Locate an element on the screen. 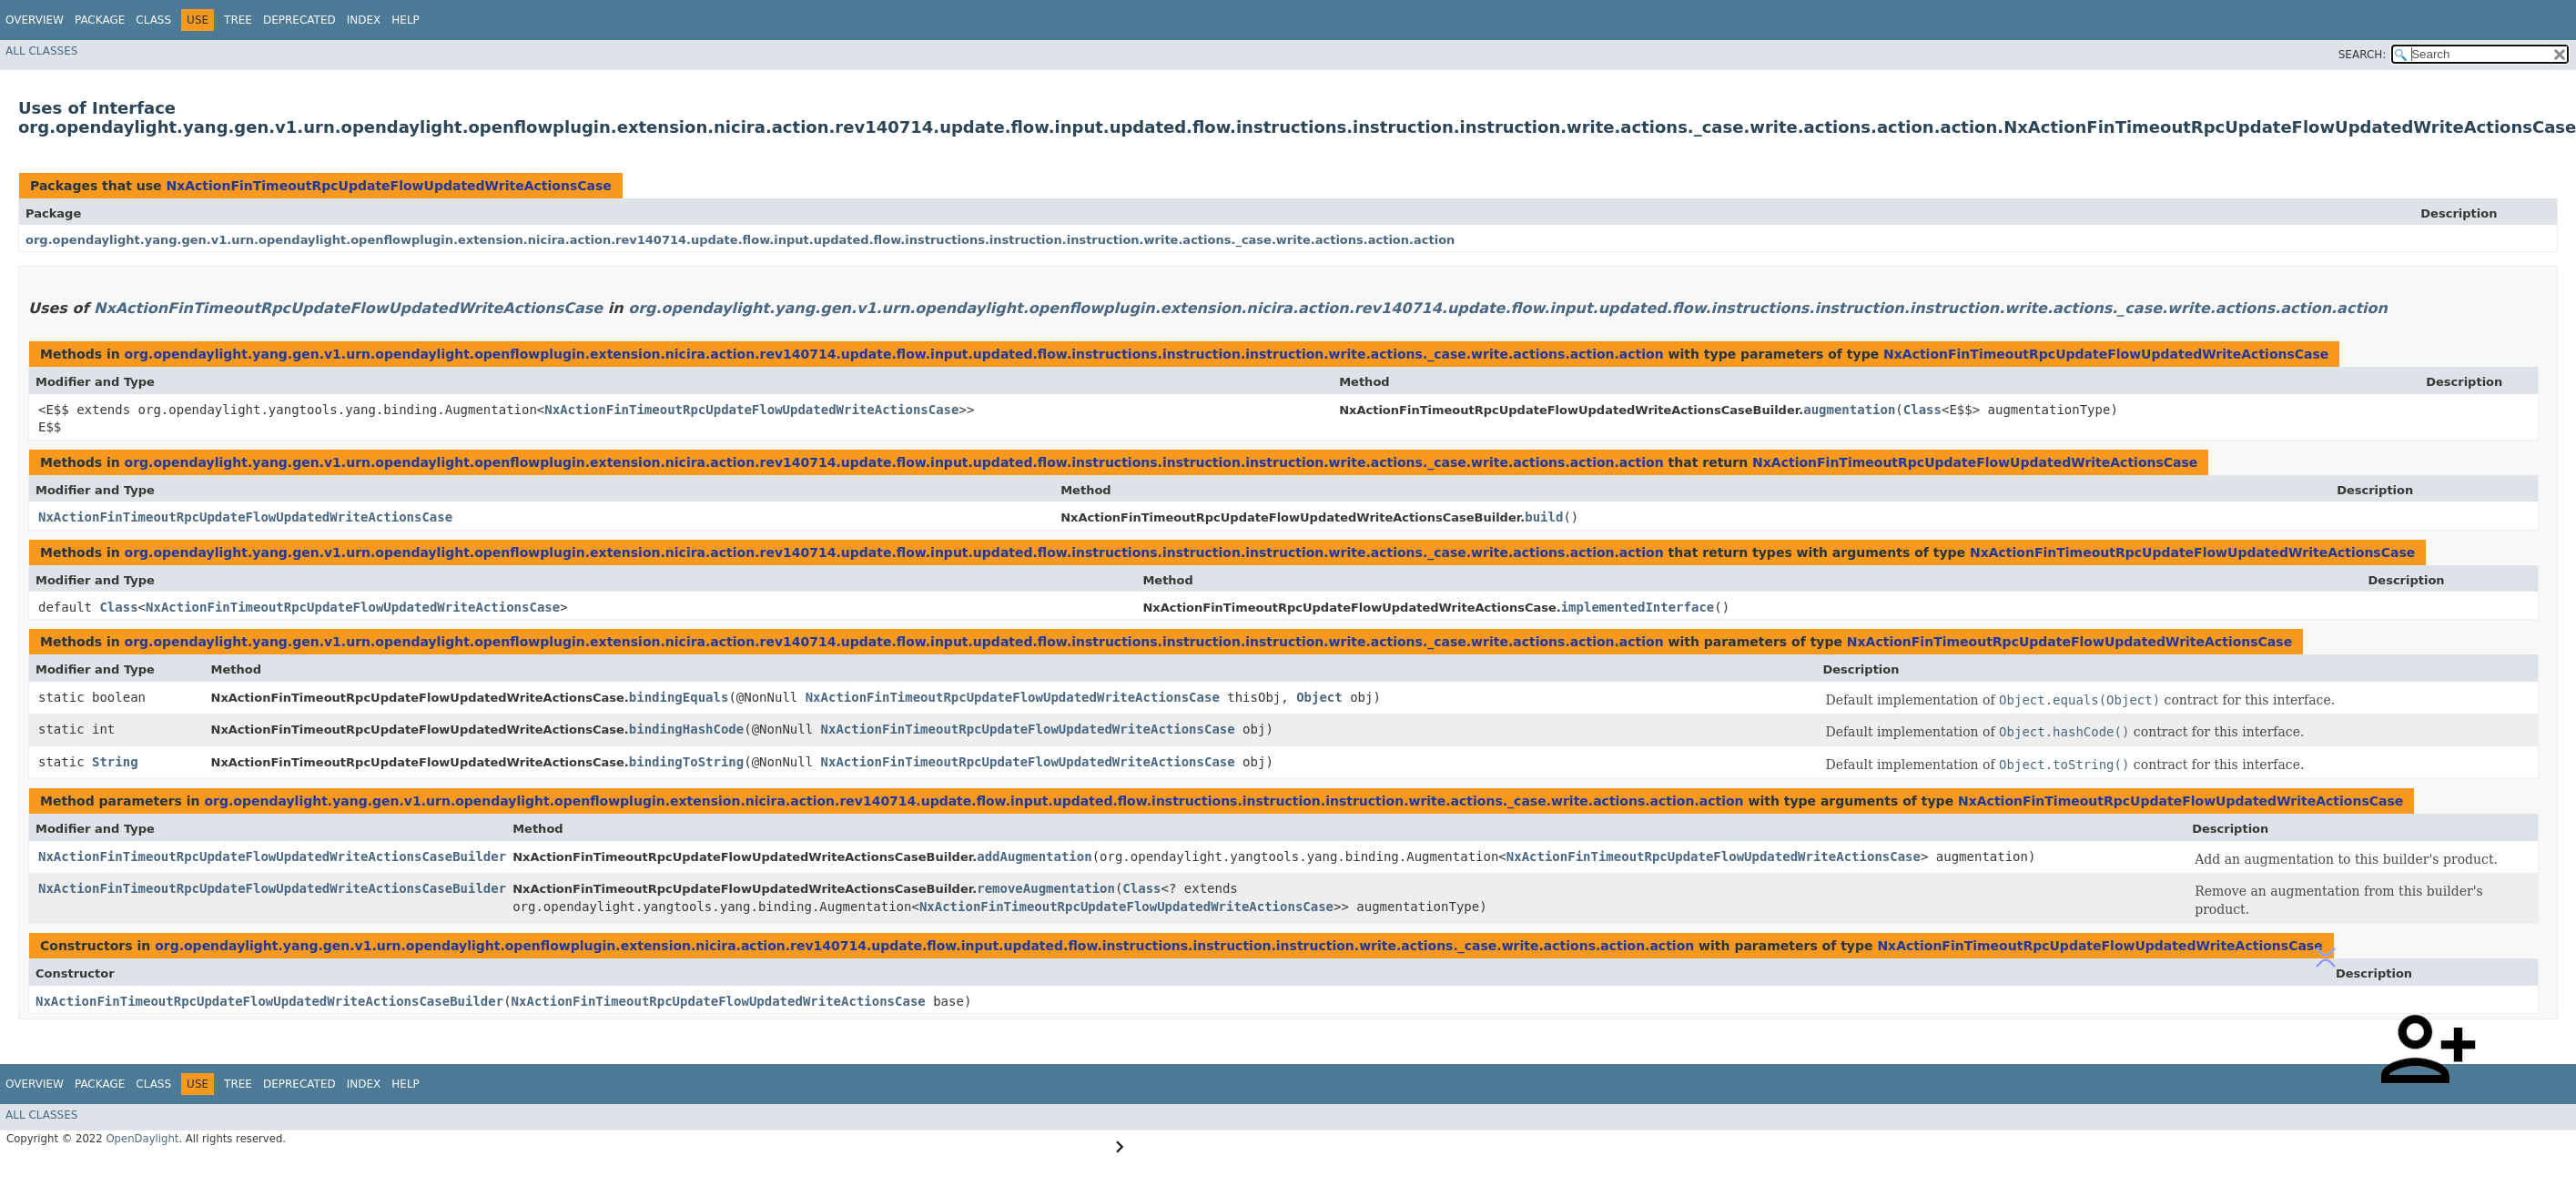 The image size is (2576, 1196). add a new contact is located at coordinates (2428, 1049).